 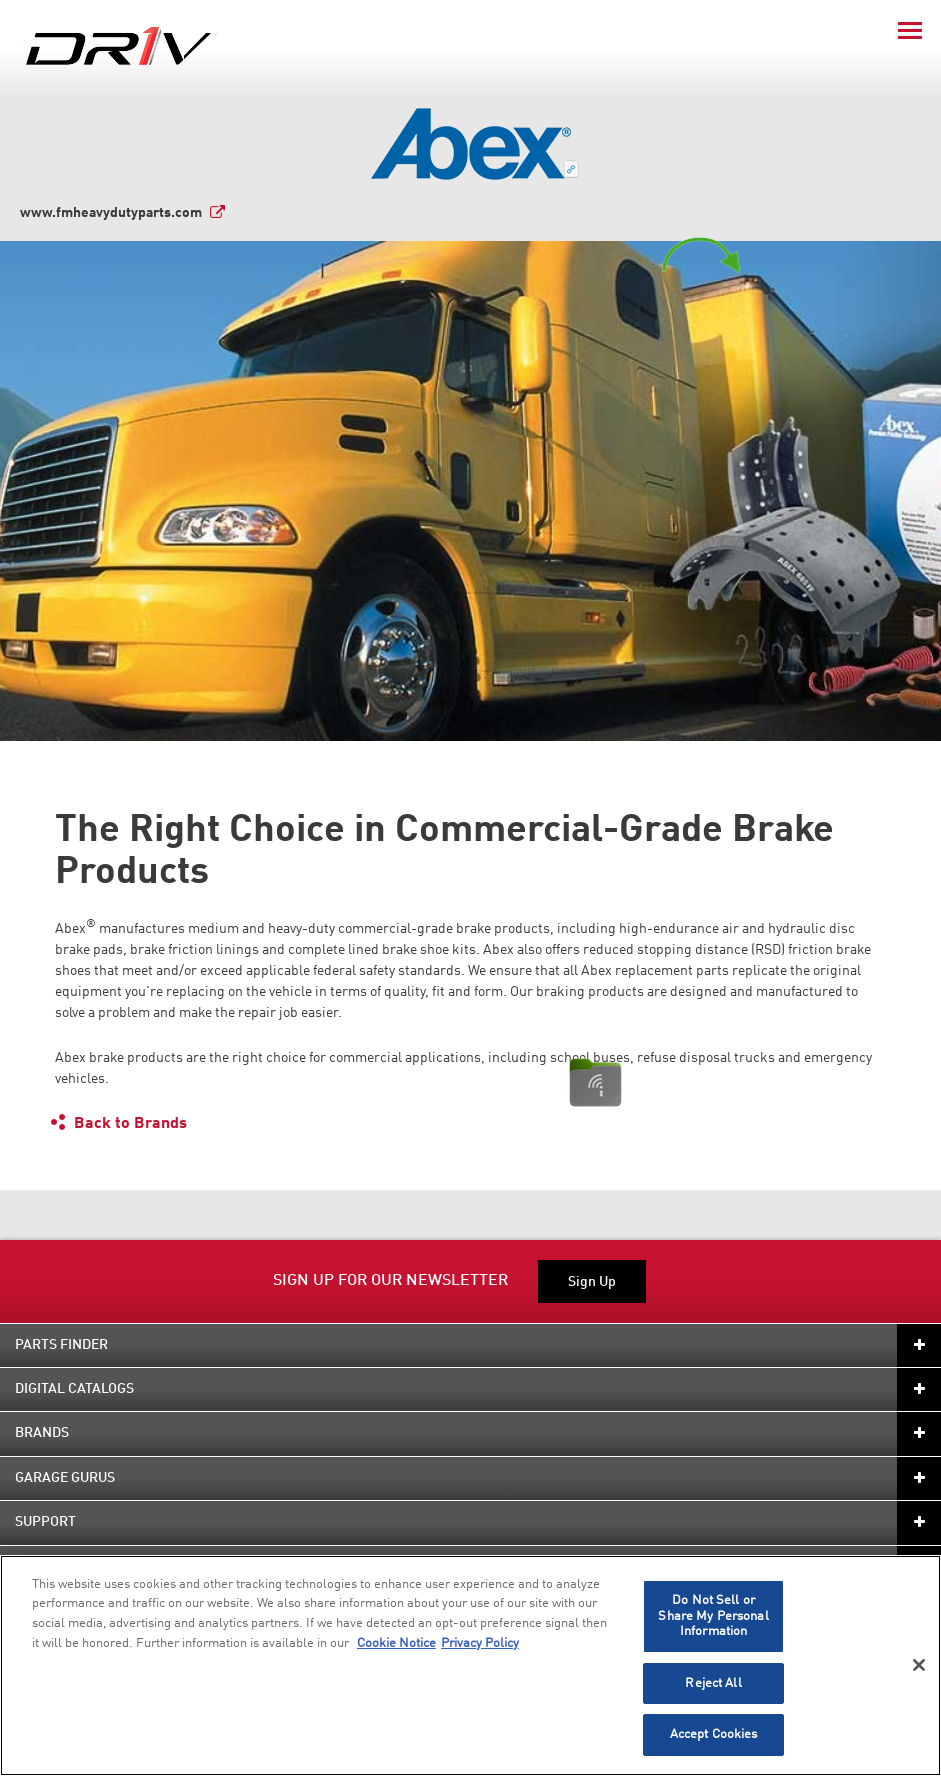 What do you see at coordinates (571, 169) in the screenshot?
I see `a windows internet shortcut file` at bounding box center [571, 169].